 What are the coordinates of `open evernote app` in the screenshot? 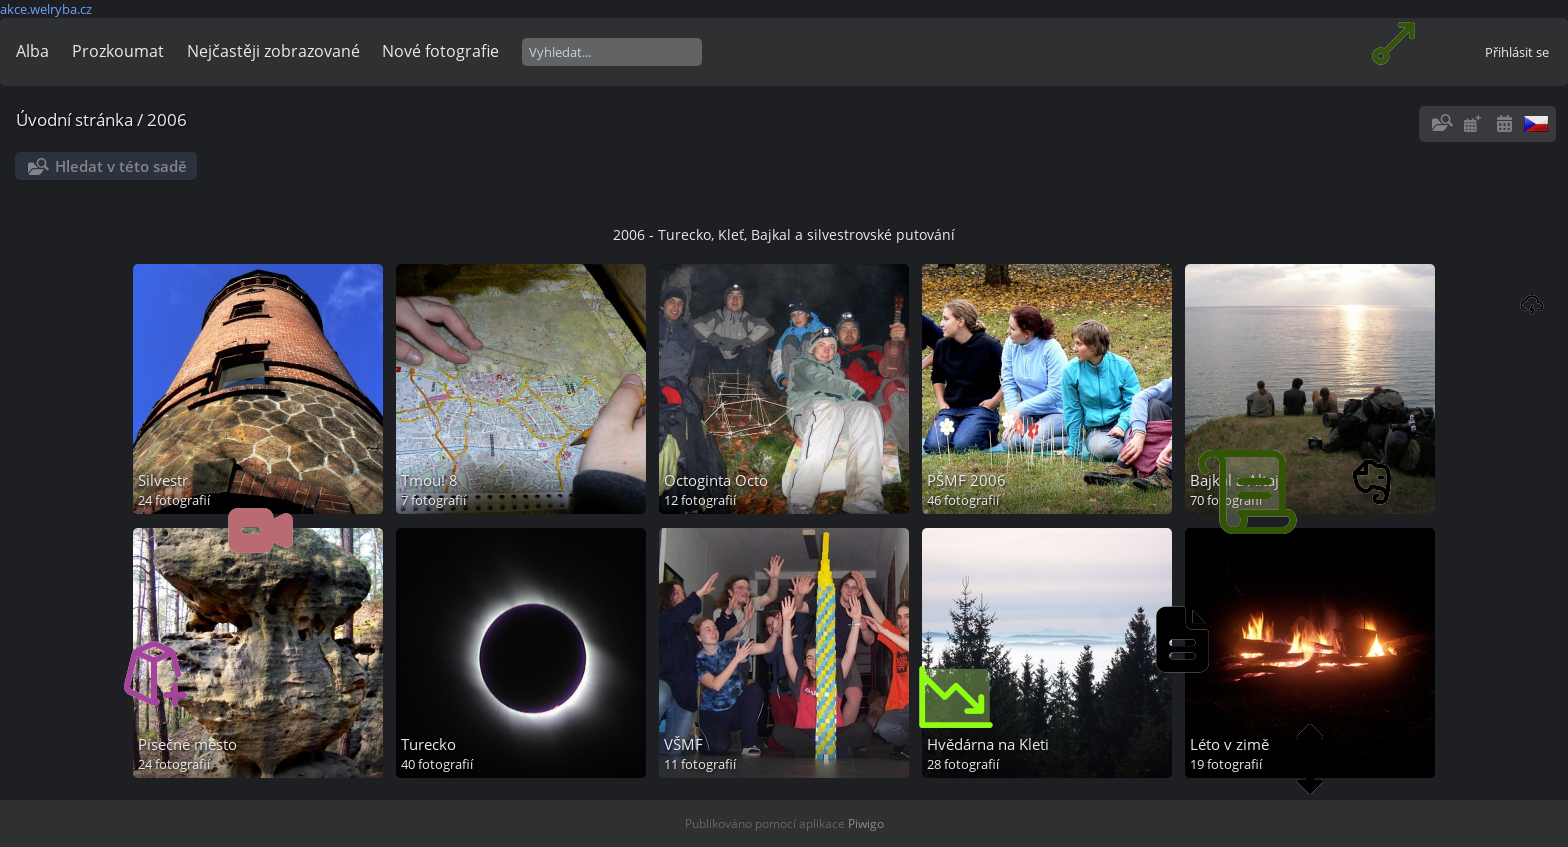 It's located at (1373, 482).